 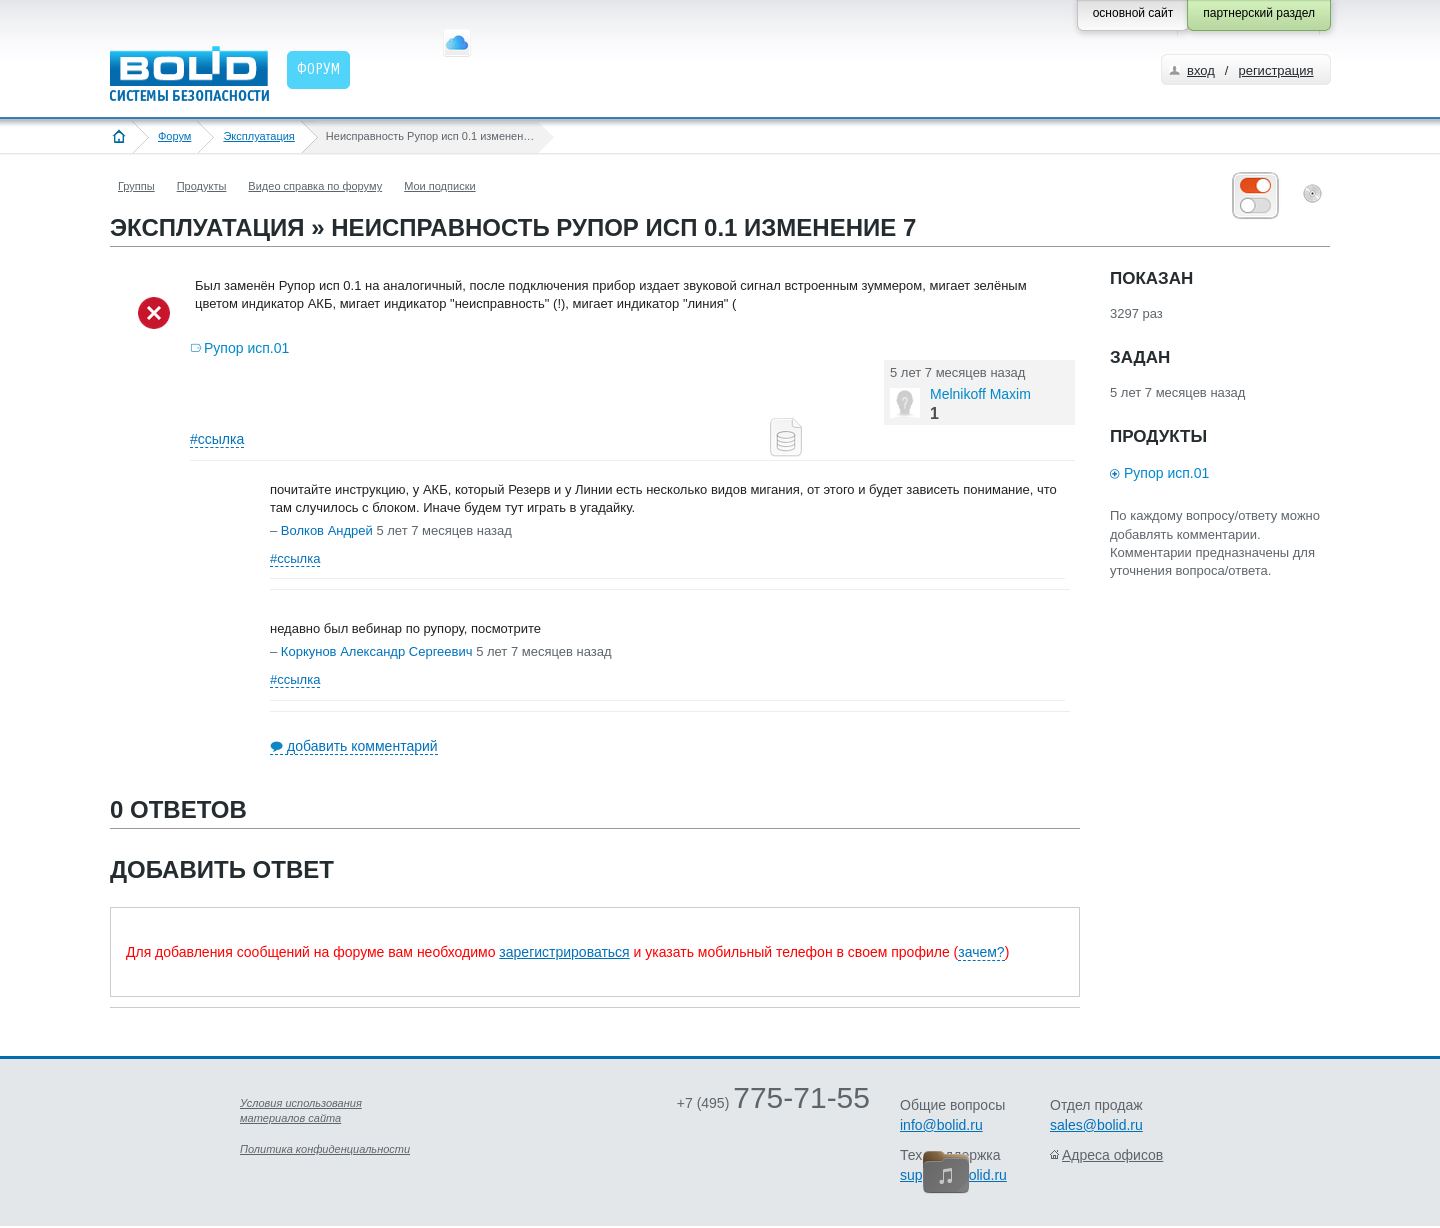 I want to click on open gnome tweaks application, so click(x=1255, y=195).